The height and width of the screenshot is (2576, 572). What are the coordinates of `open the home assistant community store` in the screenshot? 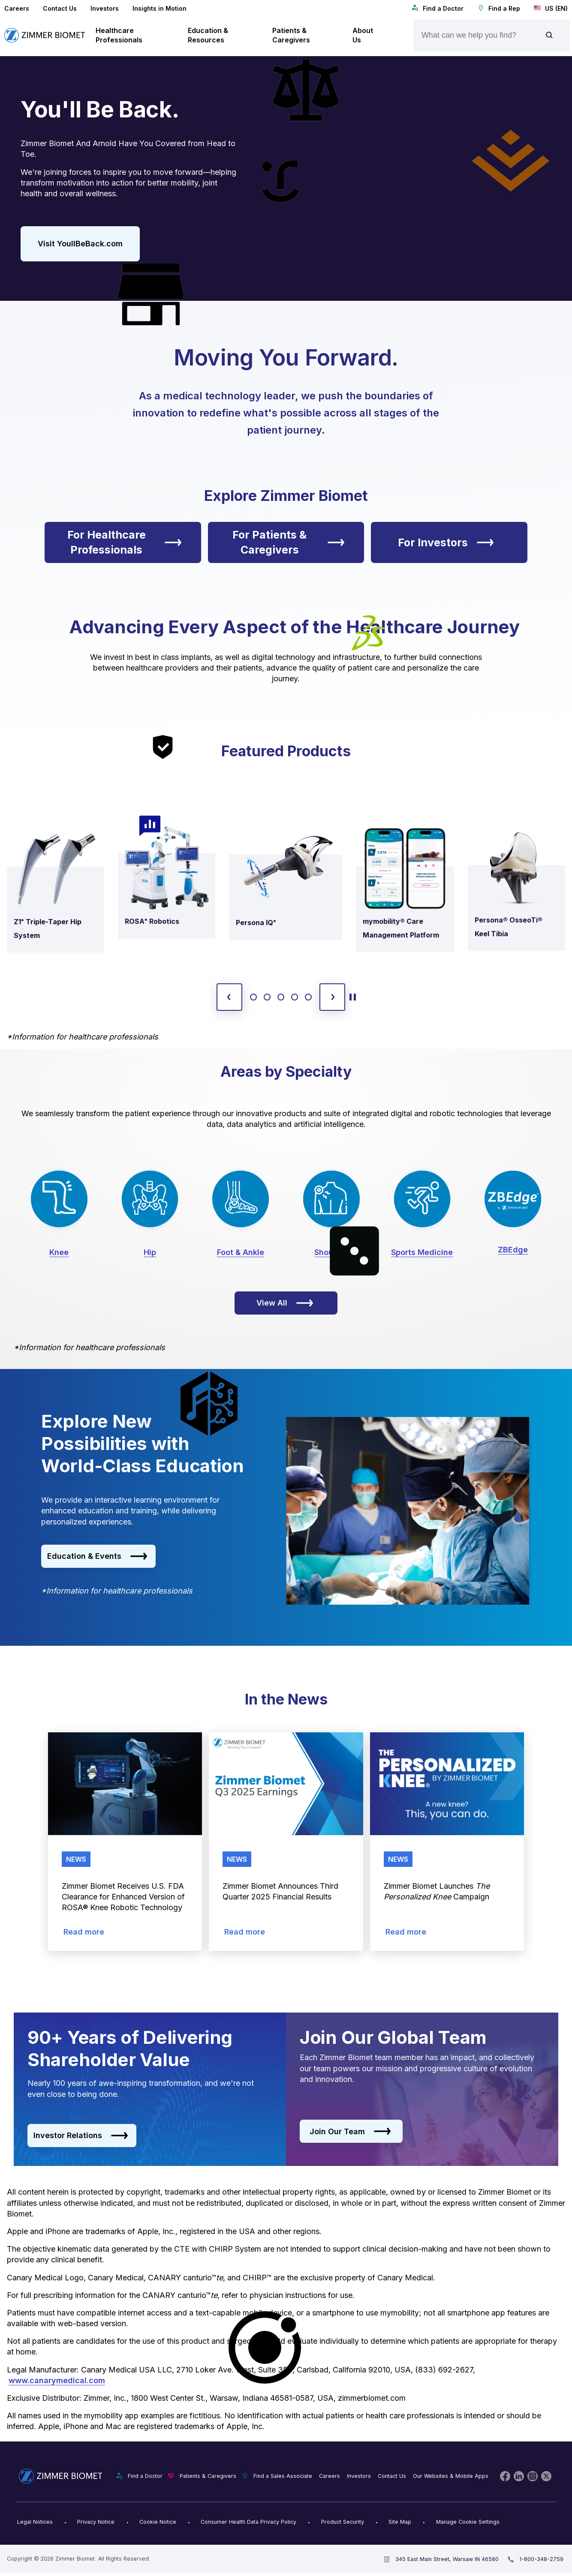 It's located at (151, 294).